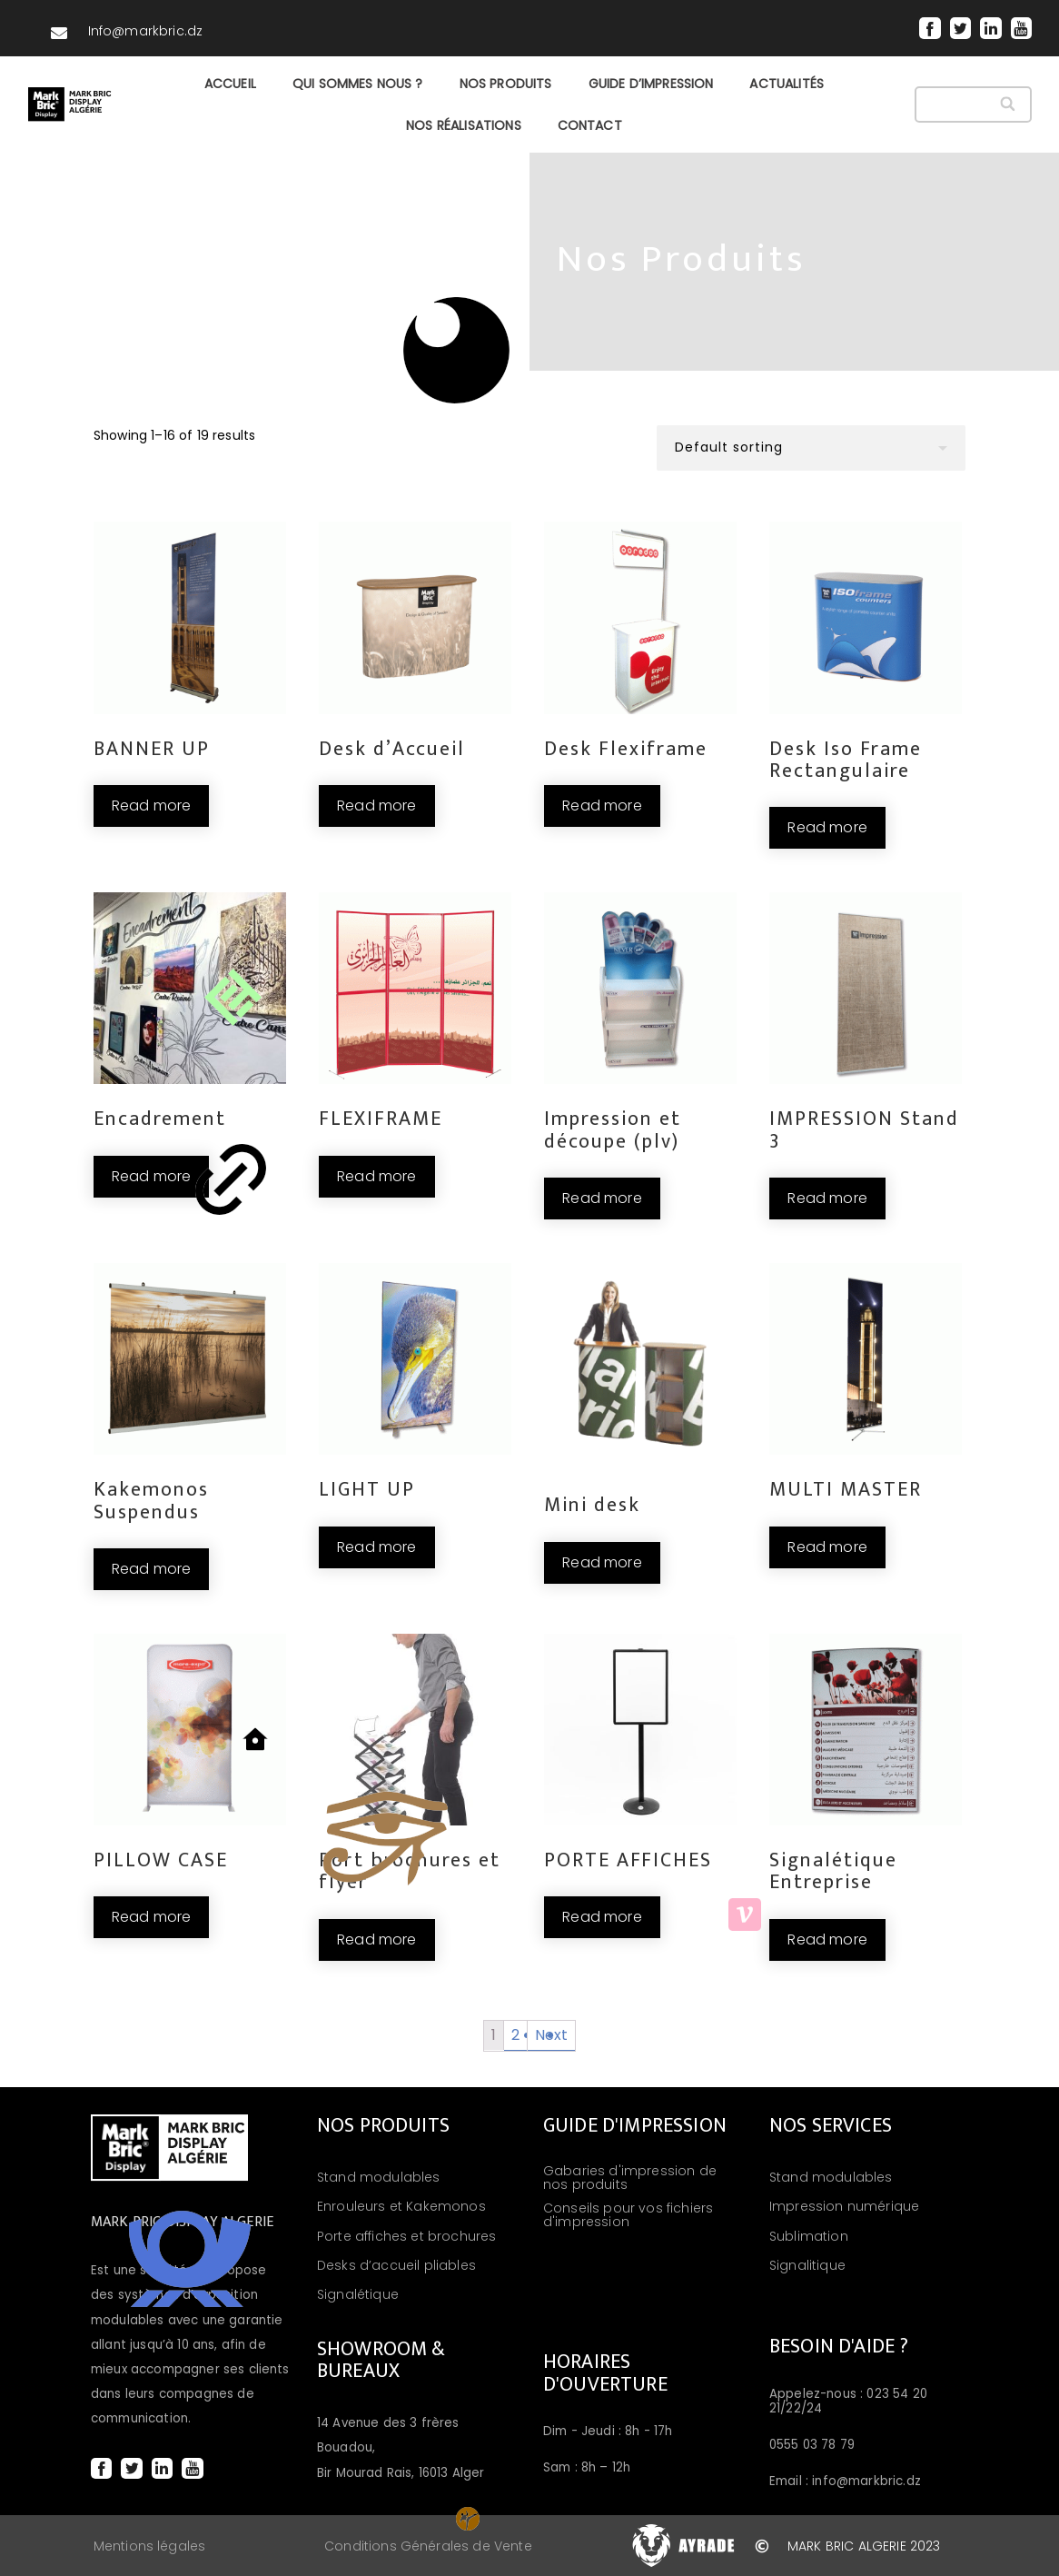 The height and width of the screenshot is (2576, 1059). What do you see at coordinates (385, 1838) in the screenshot?
I see `sphinx documentation generator logo` at bounding box center [385, 1838].